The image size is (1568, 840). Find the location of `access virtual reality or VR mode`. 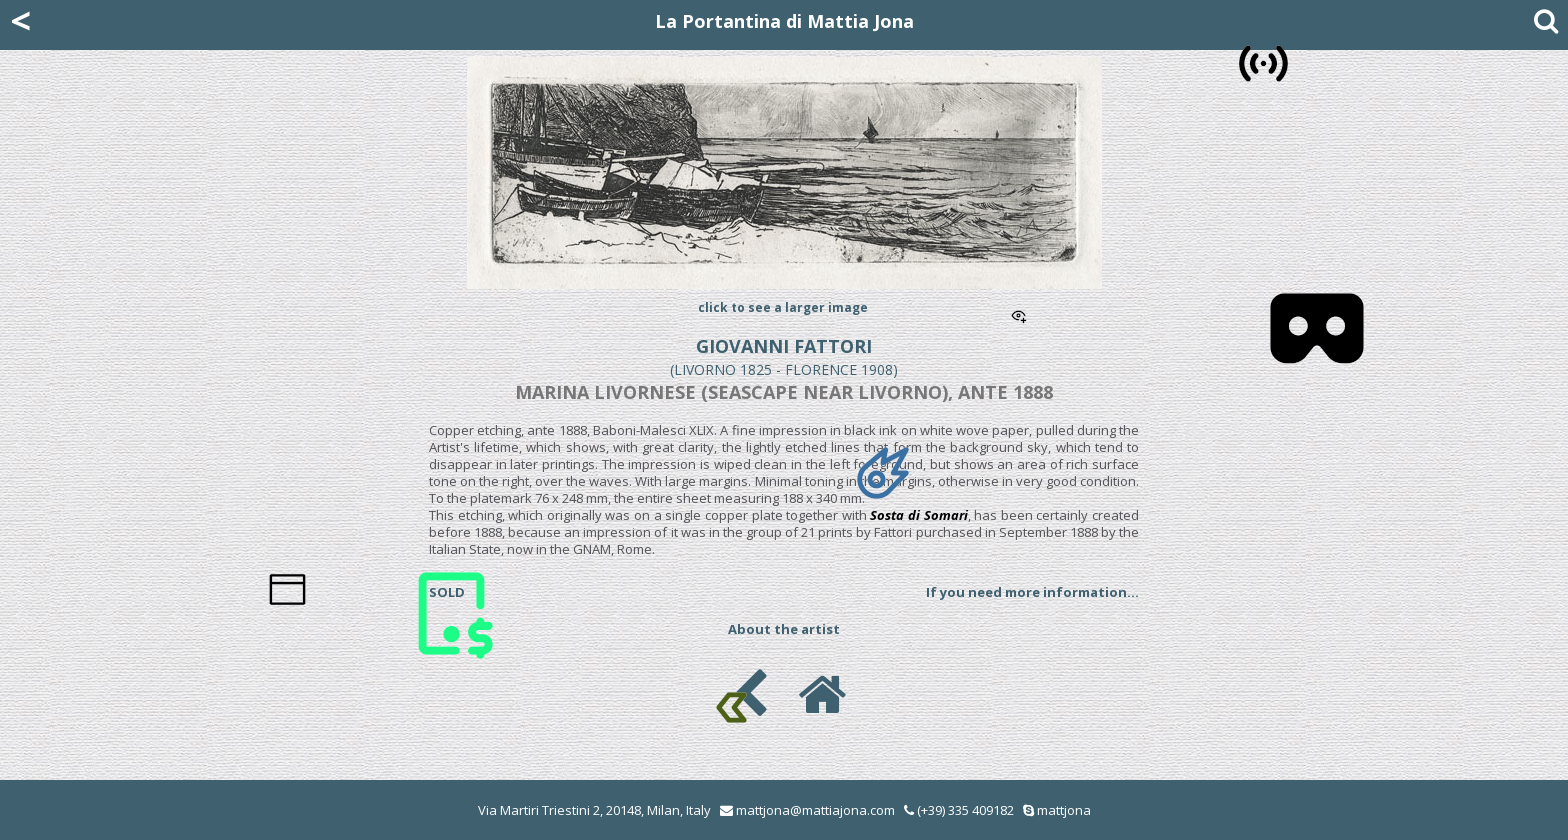

access virtual reality or VR mode is located at coordinates (1317, 326).